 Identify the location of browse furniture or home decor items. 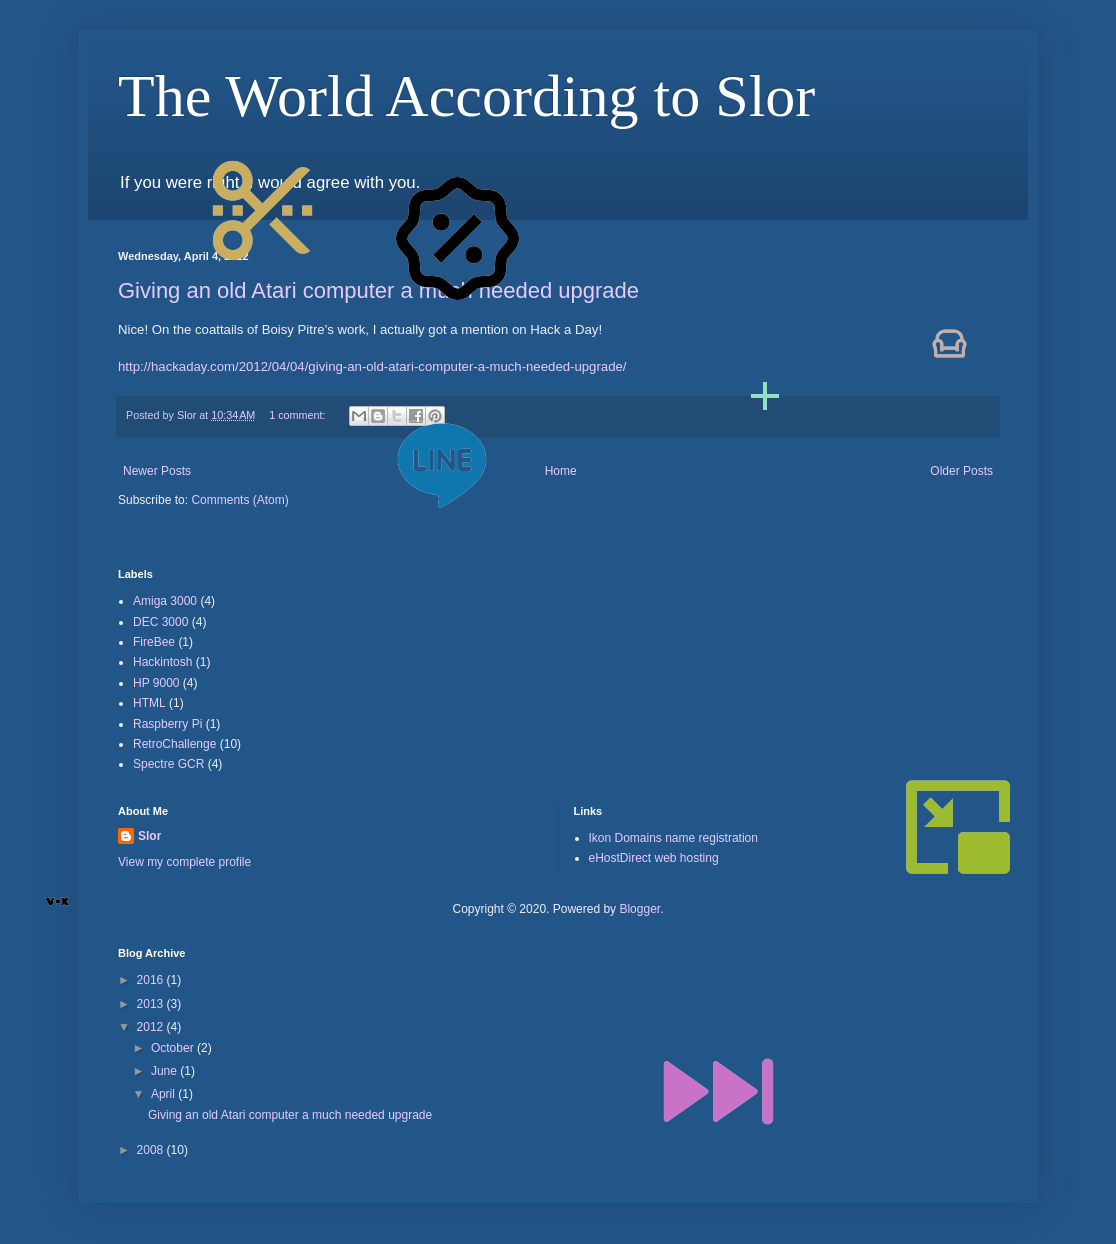
(949, 343).